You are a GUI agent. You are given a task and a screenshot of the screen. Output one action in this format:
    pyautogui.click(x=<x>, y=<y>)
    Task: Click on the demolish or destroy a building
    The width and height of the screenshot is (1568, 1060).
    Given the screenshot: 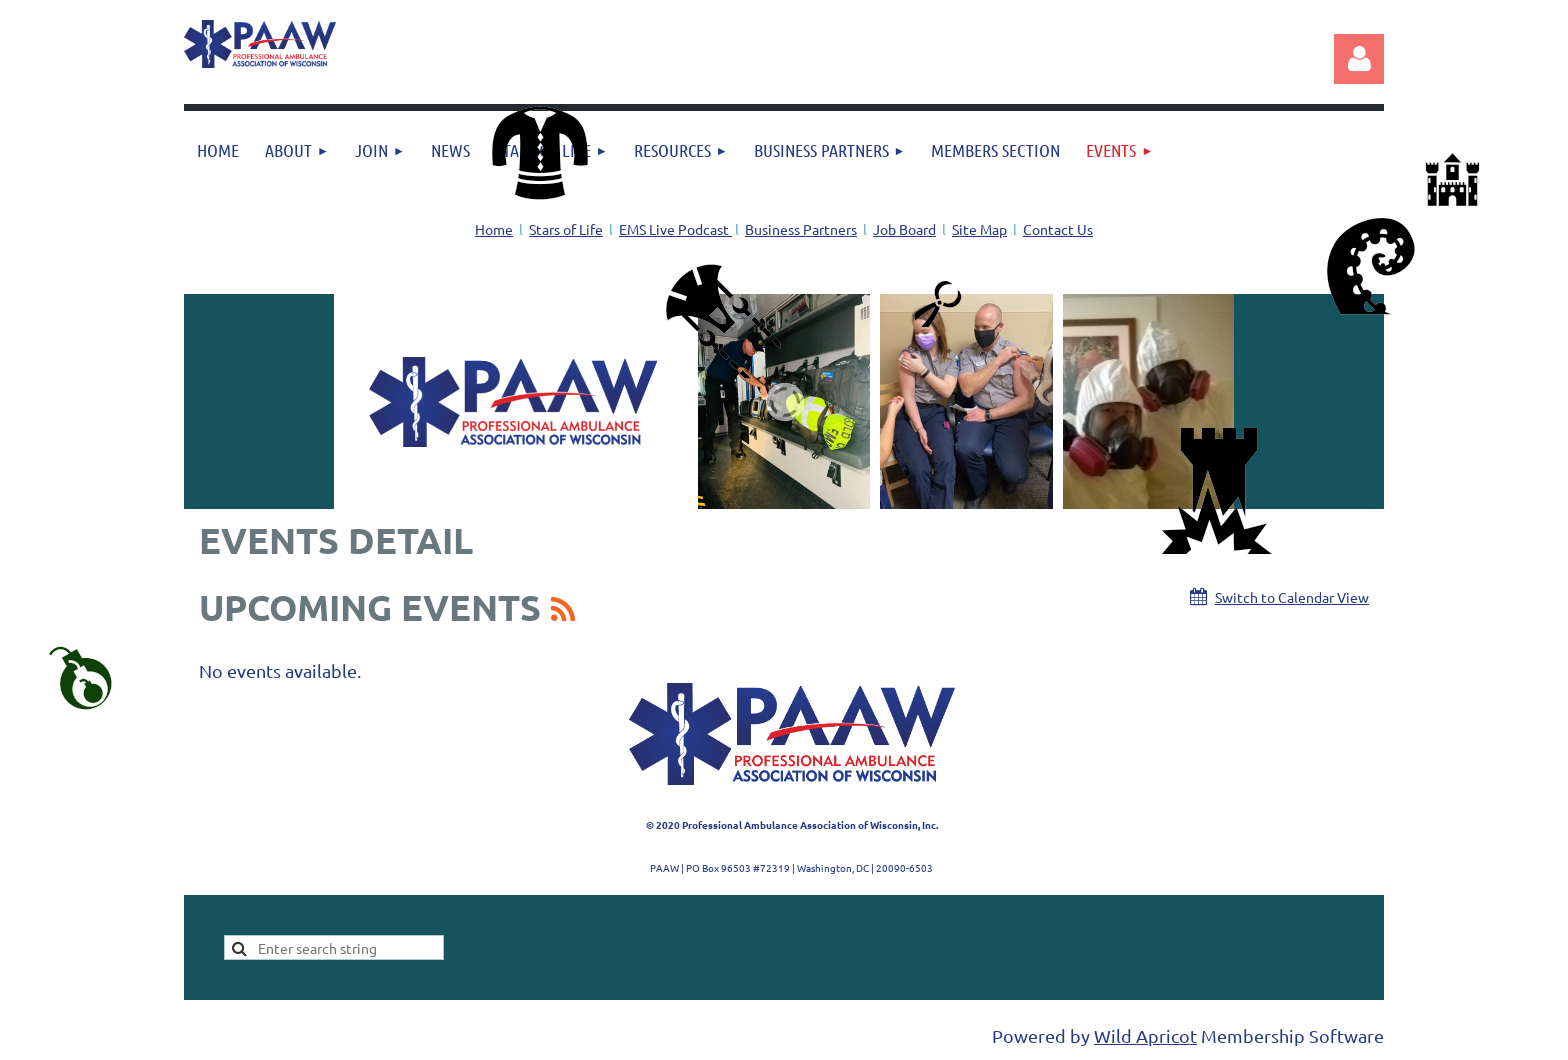 What is the action you would take?
    pyautogui.click(x=1216, y=490)
    